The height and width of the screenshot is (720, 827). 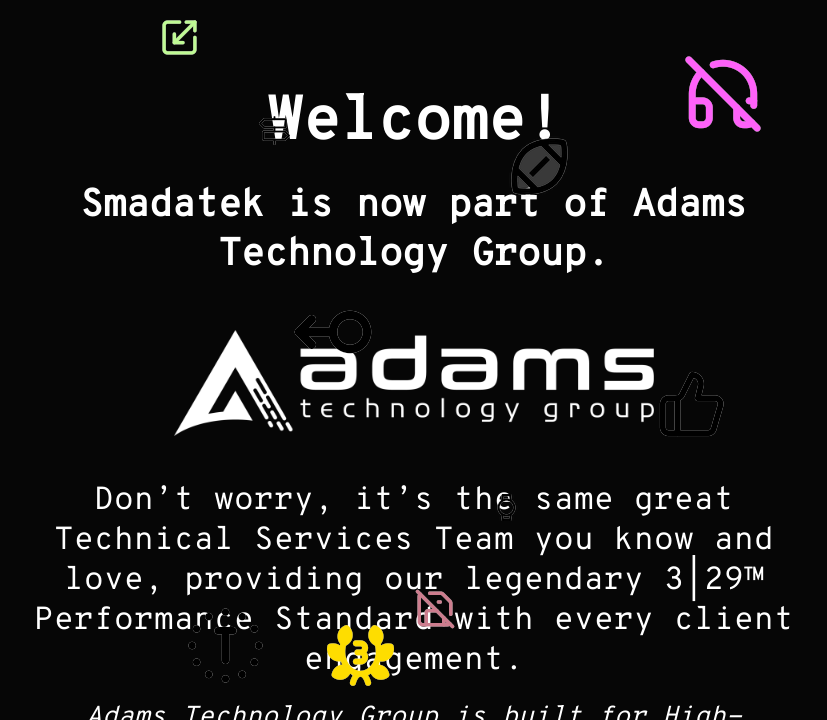 What do you see at coordinates (723, 94) in the screenshot?
I see `mute or disable audio output` at bounding box center [723, 94].